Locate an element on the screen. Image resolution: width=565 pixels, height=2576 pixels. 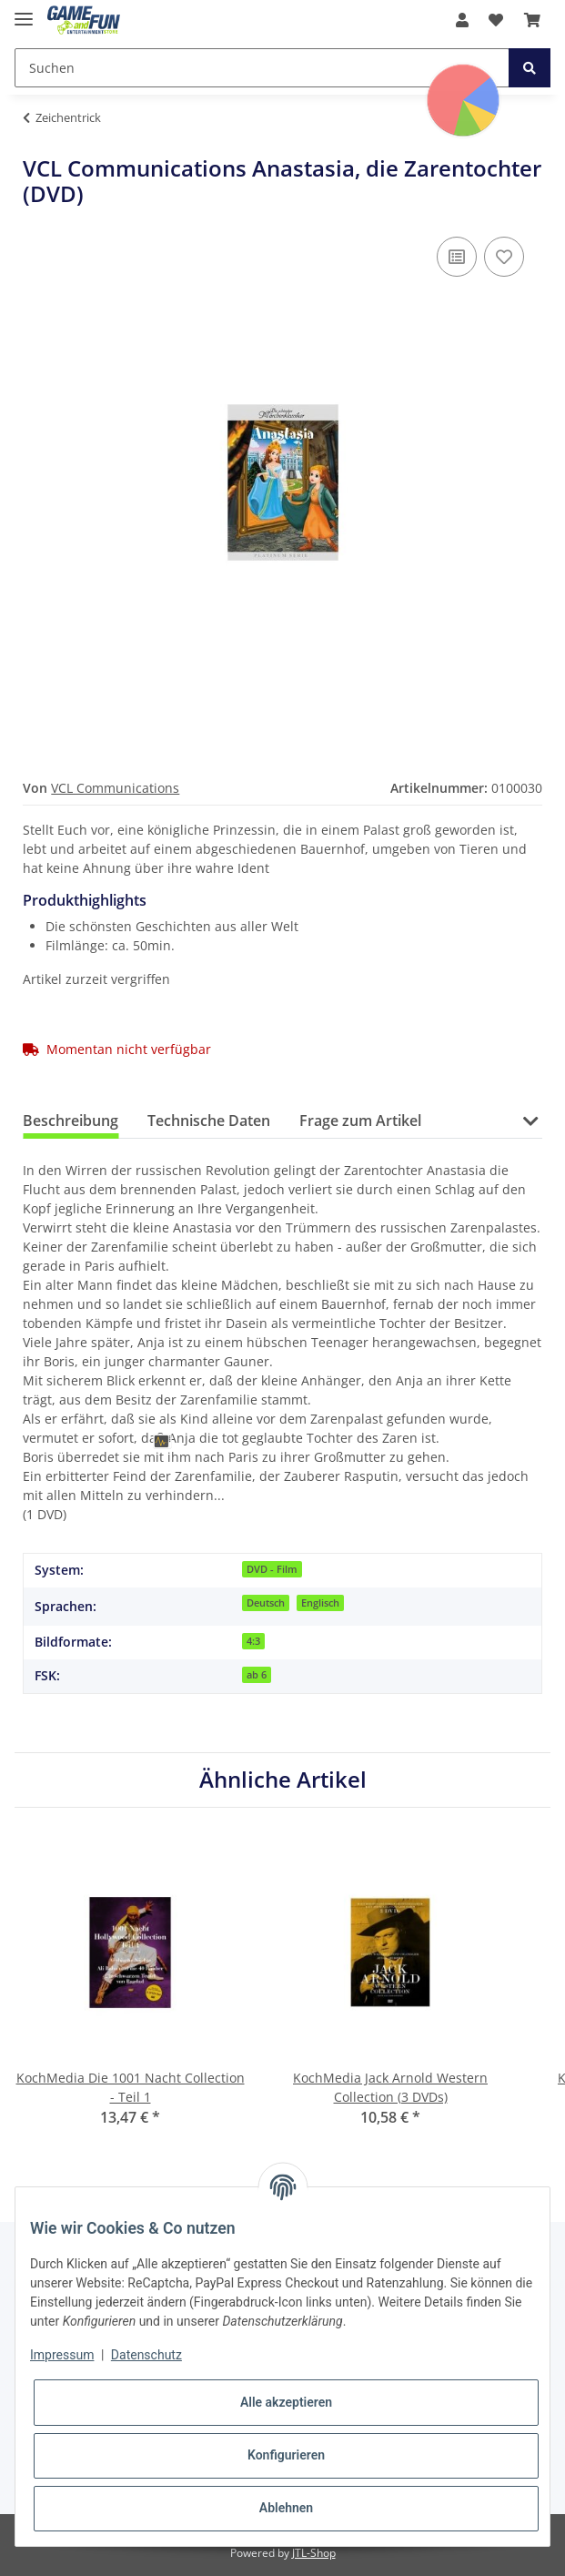
launch htop system monitor application is located at coordinates (162, 1441).